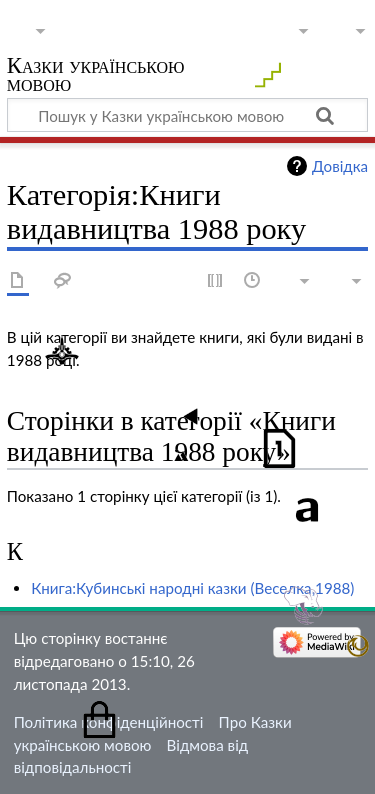 The image size is (375, 794). Describe the element at coordinates (268, 75) in the screenshot. I see `open the FutureLearn online learning platform` at that location.